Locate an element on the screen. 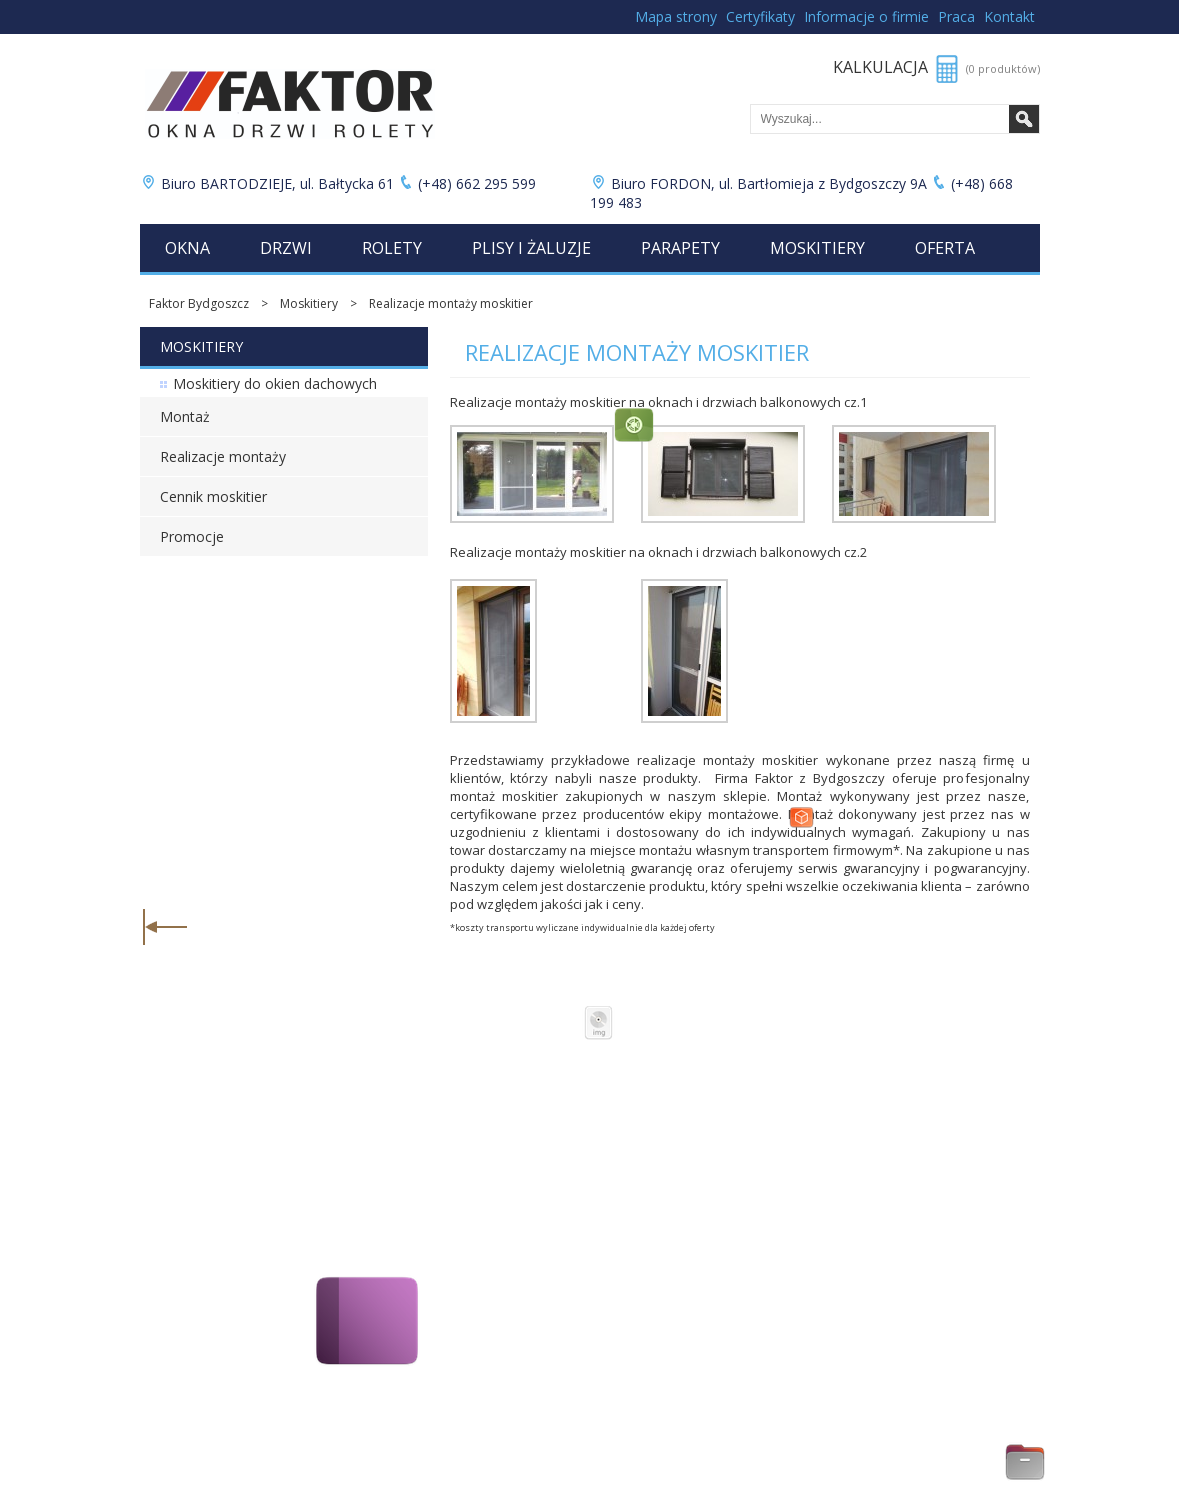 Image resolution: width=1179 pixels, height=1510 pixels. raw disk image file type indicator is located at coordinates (598, 1022).